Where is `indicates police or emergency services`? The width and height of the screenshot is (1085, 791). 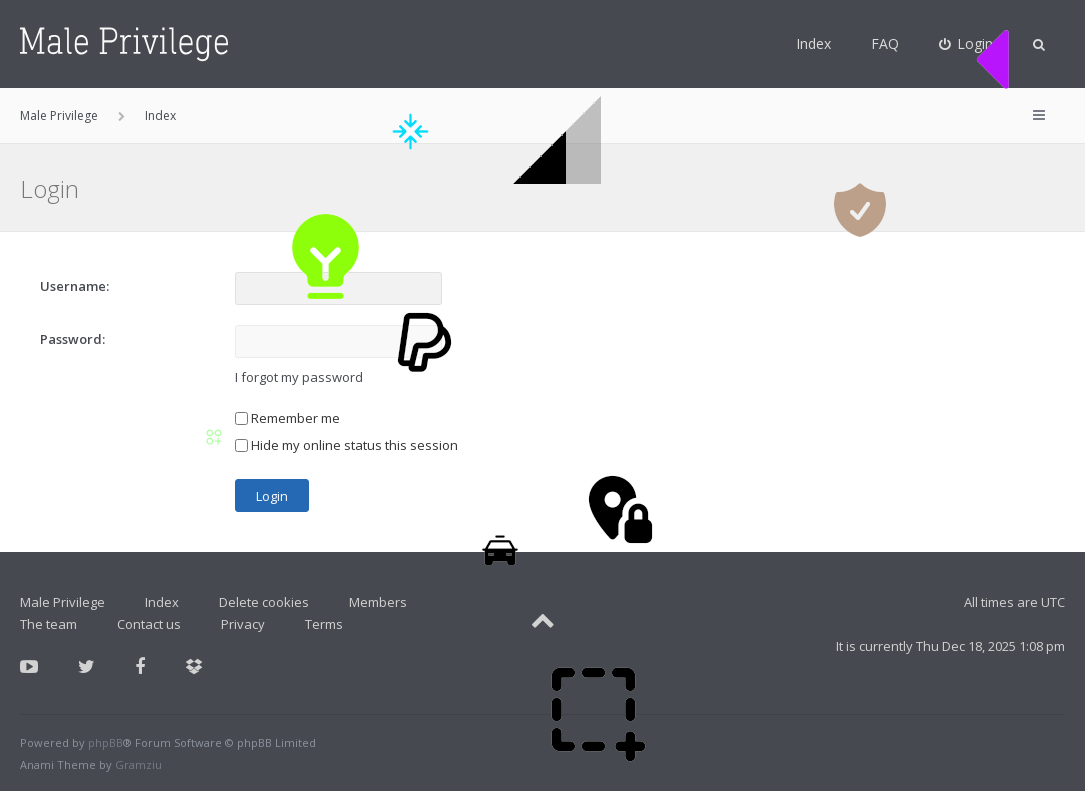
indicates police or emergency services is located at coordinates (500, 552).